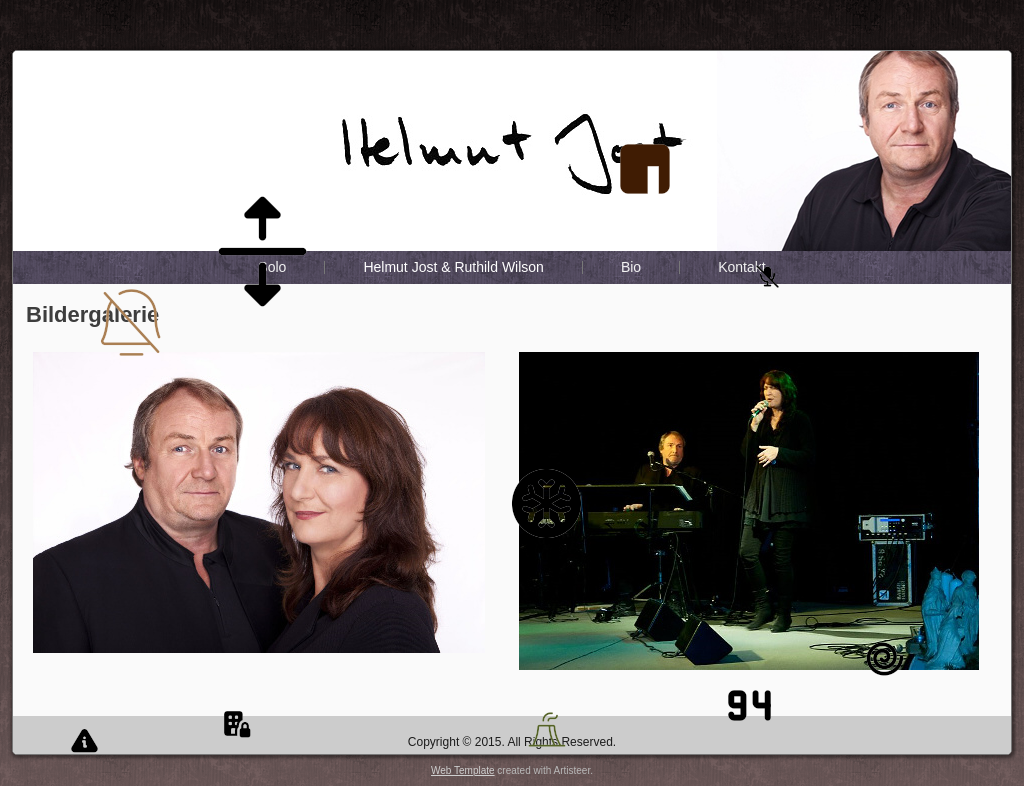 The height and width of the screenshot is (786, 1024). Describe the element at coordinates (84, 741) in the screenshot. I see `view important information or notice` at that location.